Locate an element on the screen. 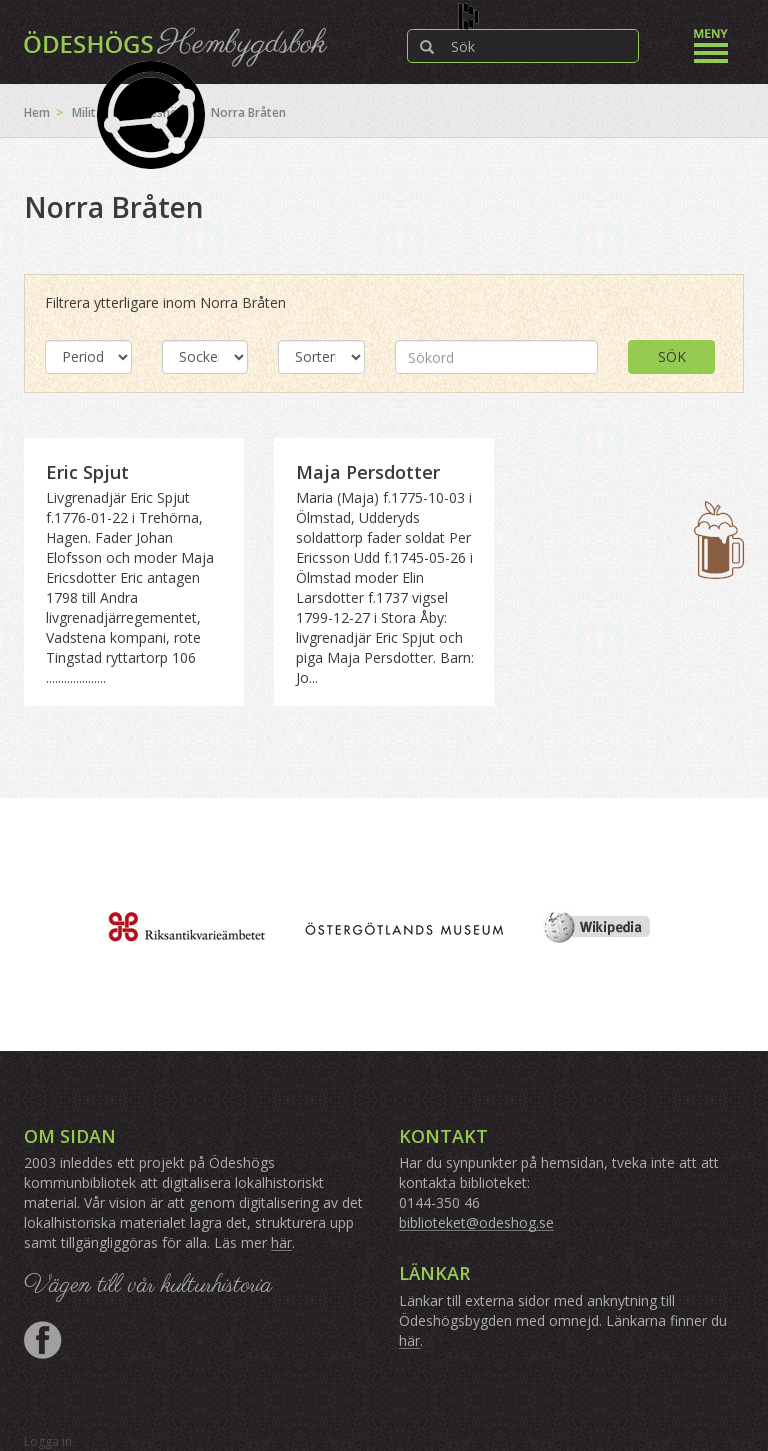 This screenshot has height=1451, width=768. open dashlane password manager is located at coordinates (468, 16).